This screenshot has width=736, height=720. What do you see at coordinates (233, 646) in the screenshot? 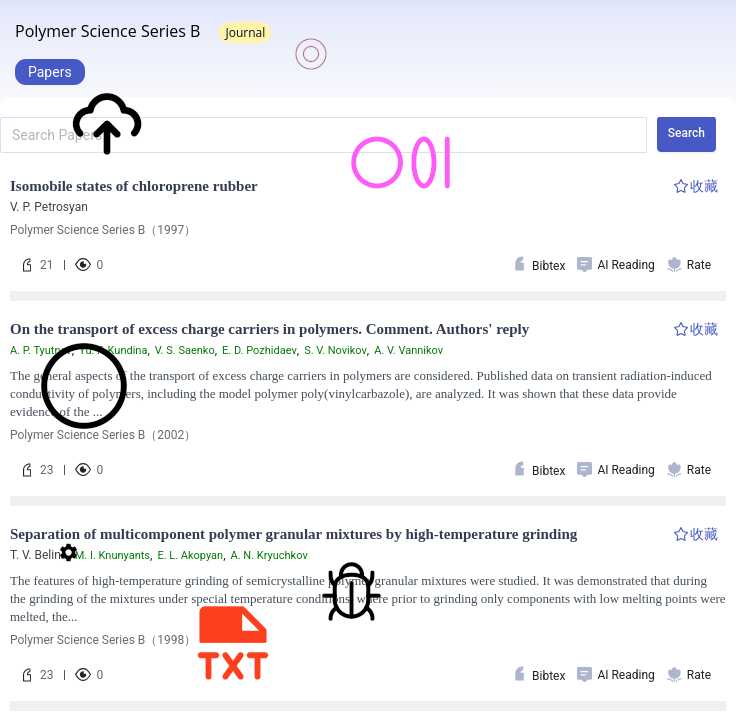
I see `open a plain text file` at bounding box center [233, 646].